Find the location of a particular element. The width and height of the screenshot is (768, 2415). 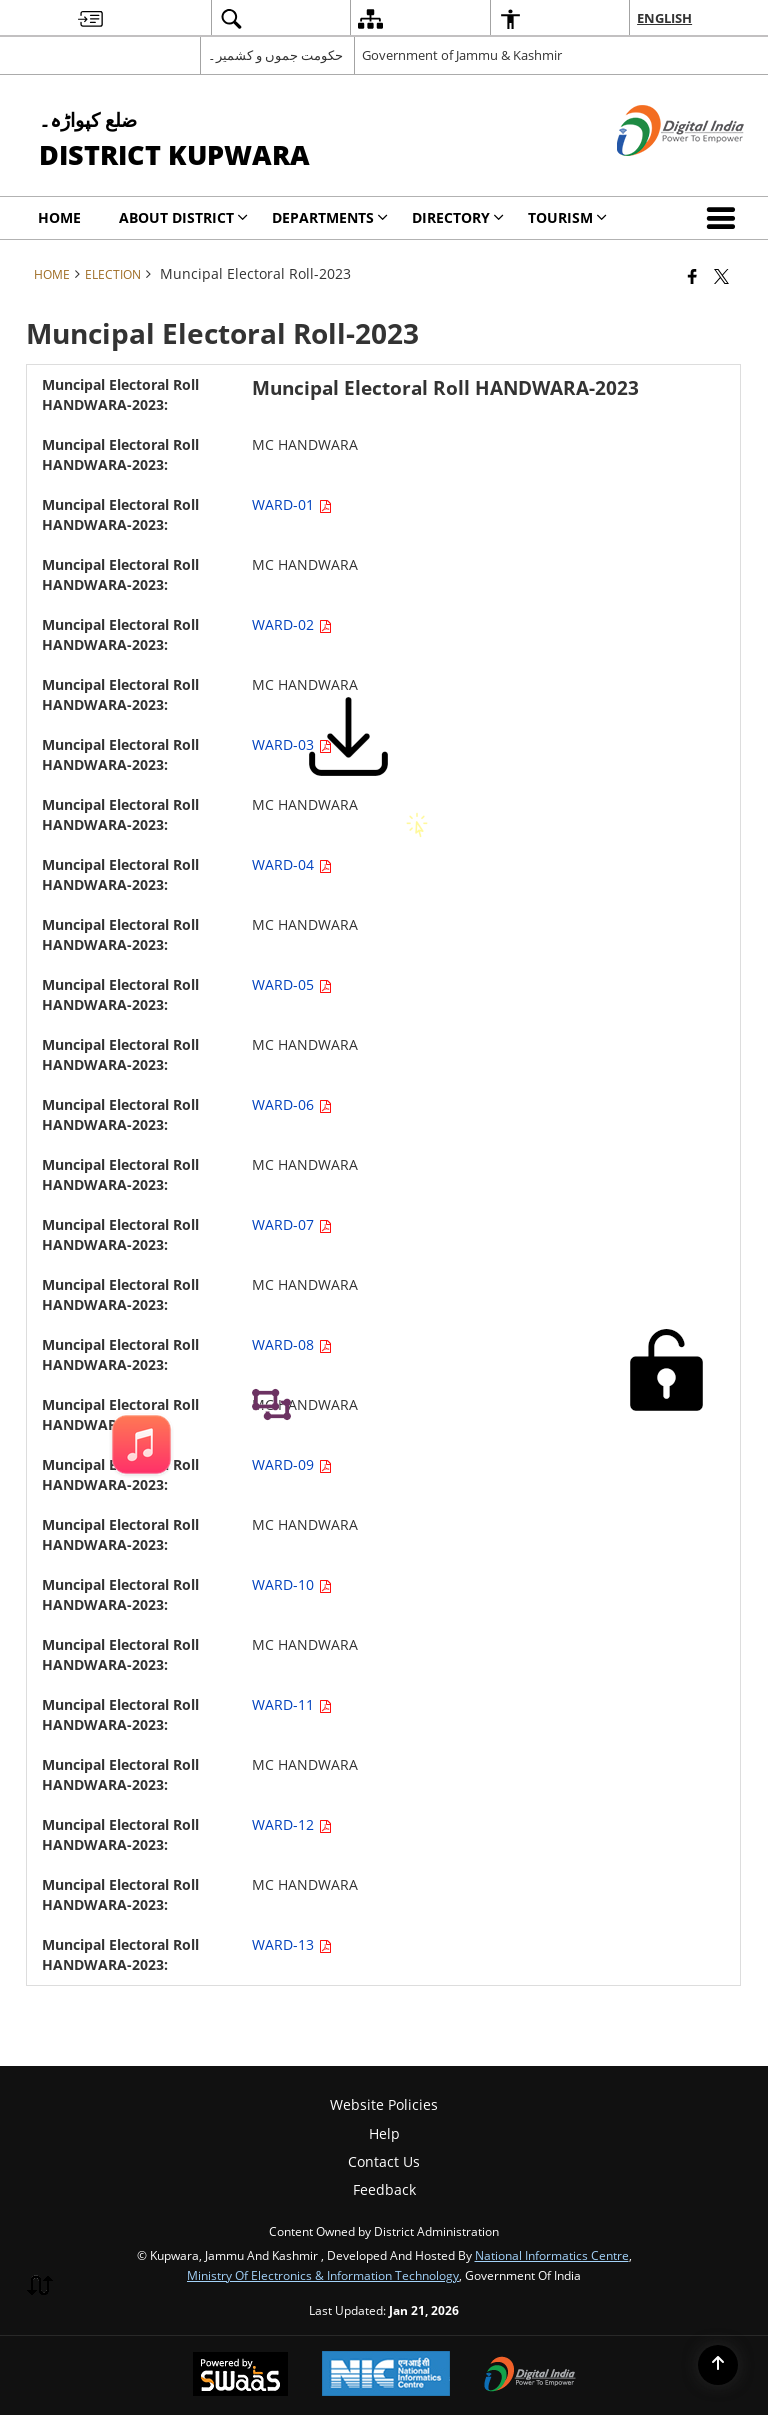

download a file or document is located at coordinates (348, 736).